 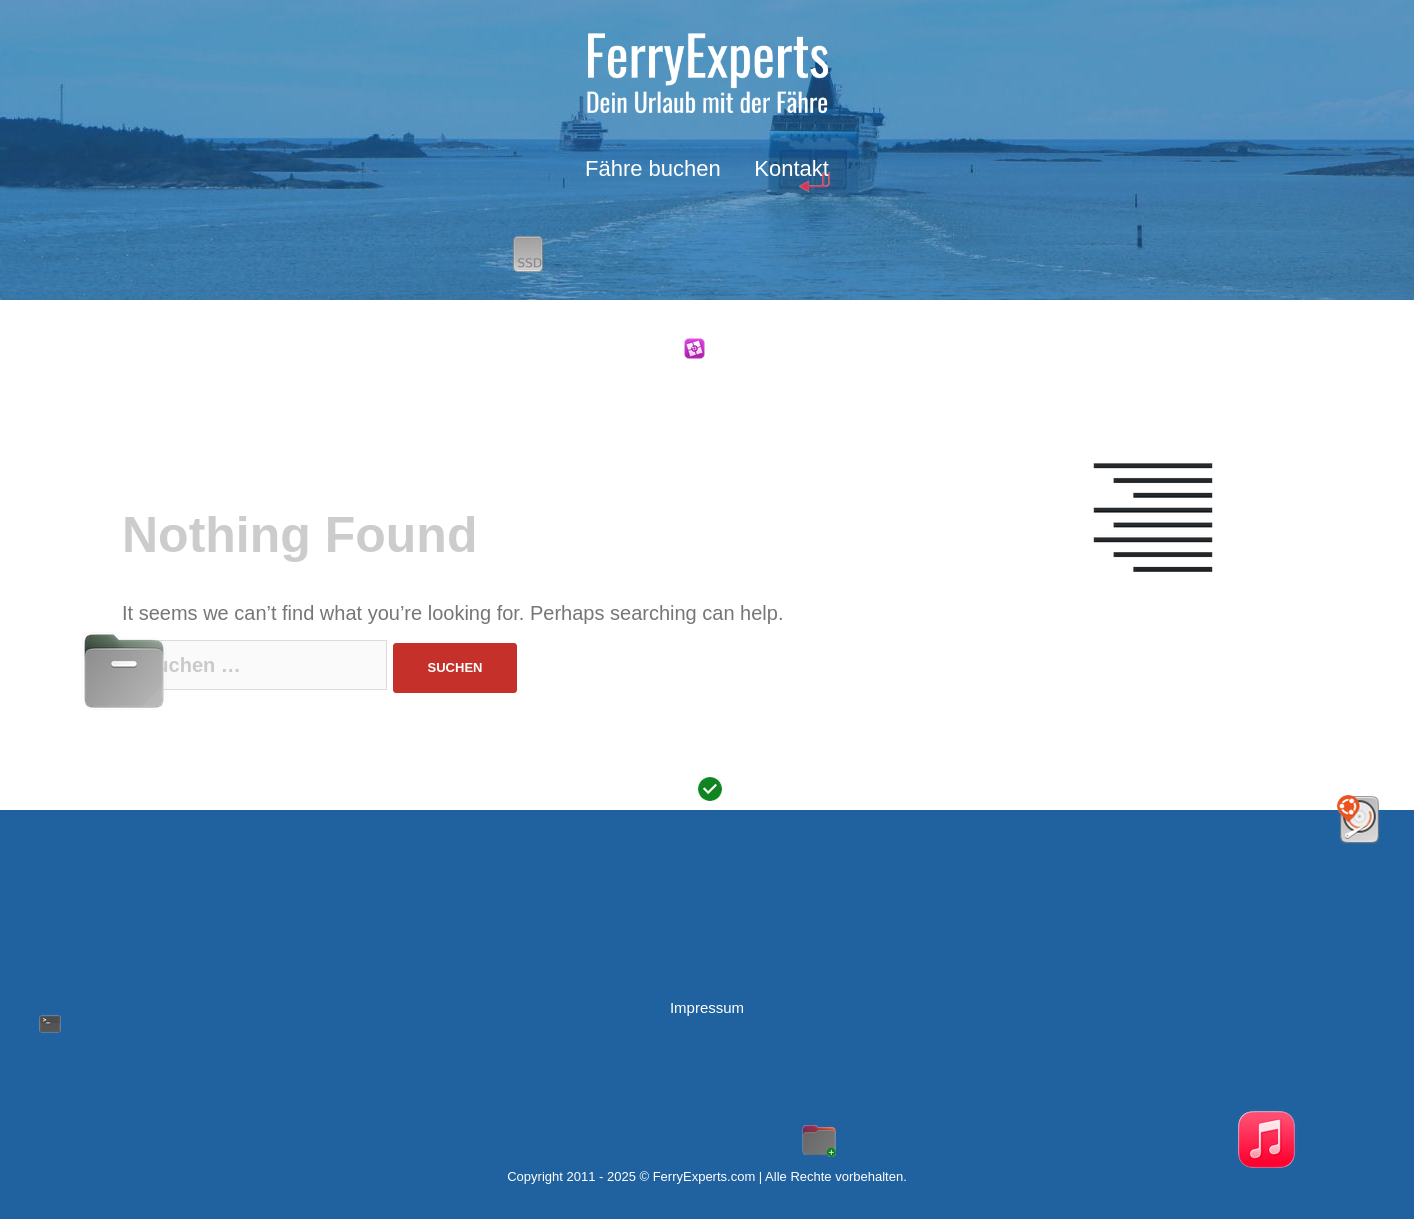 What do you see at coordinates (528, 254) in the screenshot?
I see `access solid state drive storage` at bounding box center [528, 254].